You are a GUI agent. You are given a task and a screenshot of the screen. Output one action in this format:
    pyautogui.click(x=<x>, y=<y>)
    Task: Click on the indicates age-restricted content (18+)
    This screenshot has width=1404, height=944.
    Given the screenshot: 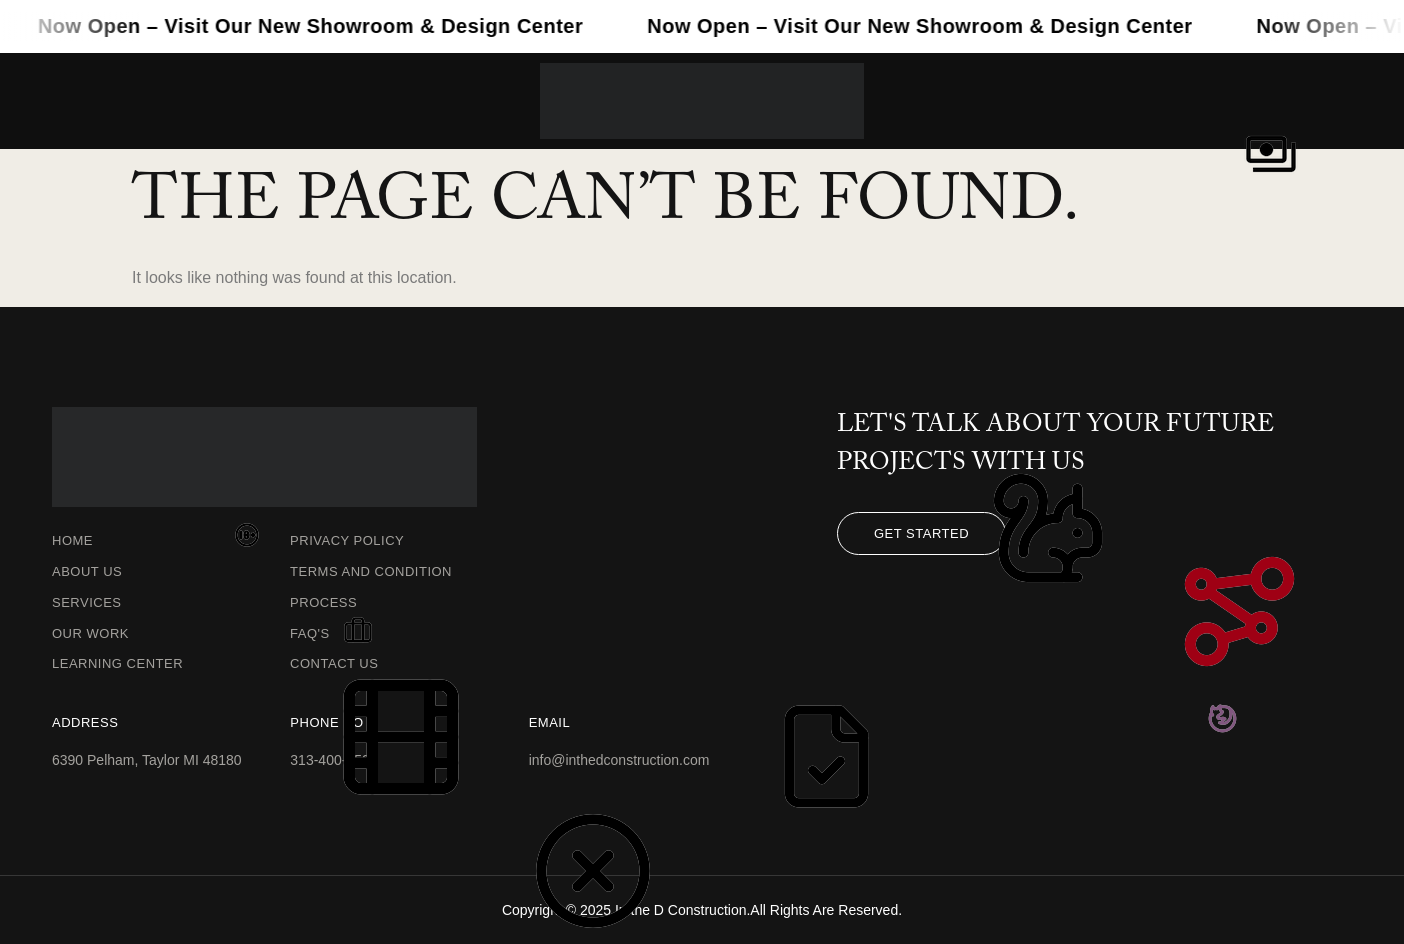 What is the action you would take?
    pyautogui.click(x=247, y=535)
    